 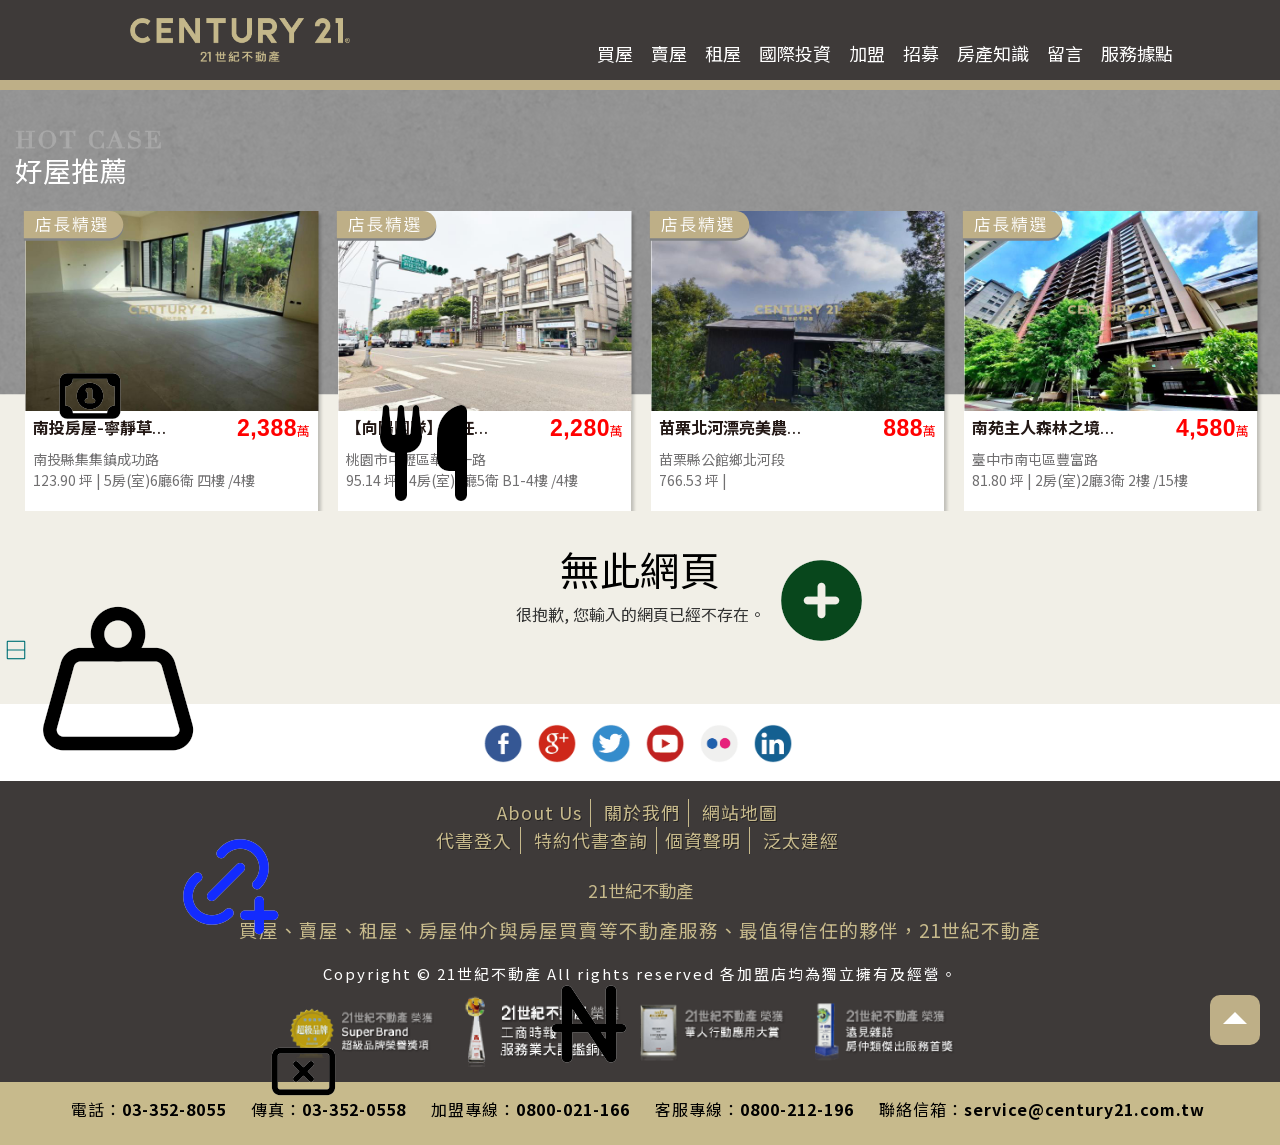 What do you see at coordinates (226, 882) in the screenshot?
I see `add a new link or URL` at bounding box center [226, 882].